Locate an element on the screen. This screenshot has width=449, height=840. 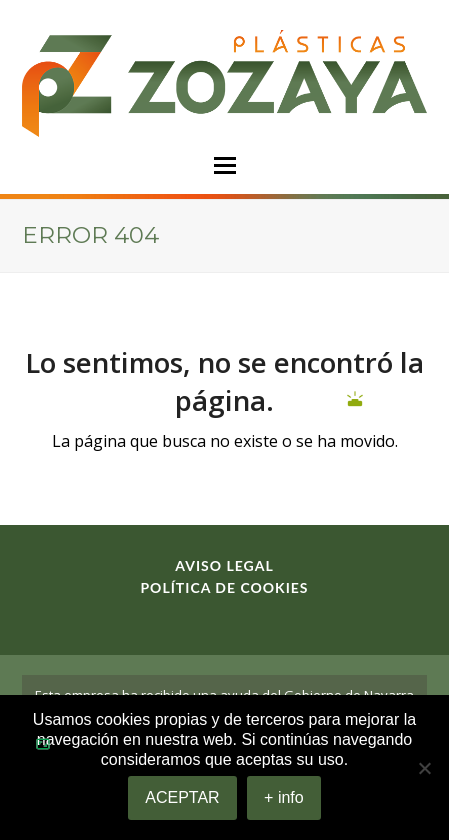
adjust aspect ratio settings is located at coordinates (43, 744).